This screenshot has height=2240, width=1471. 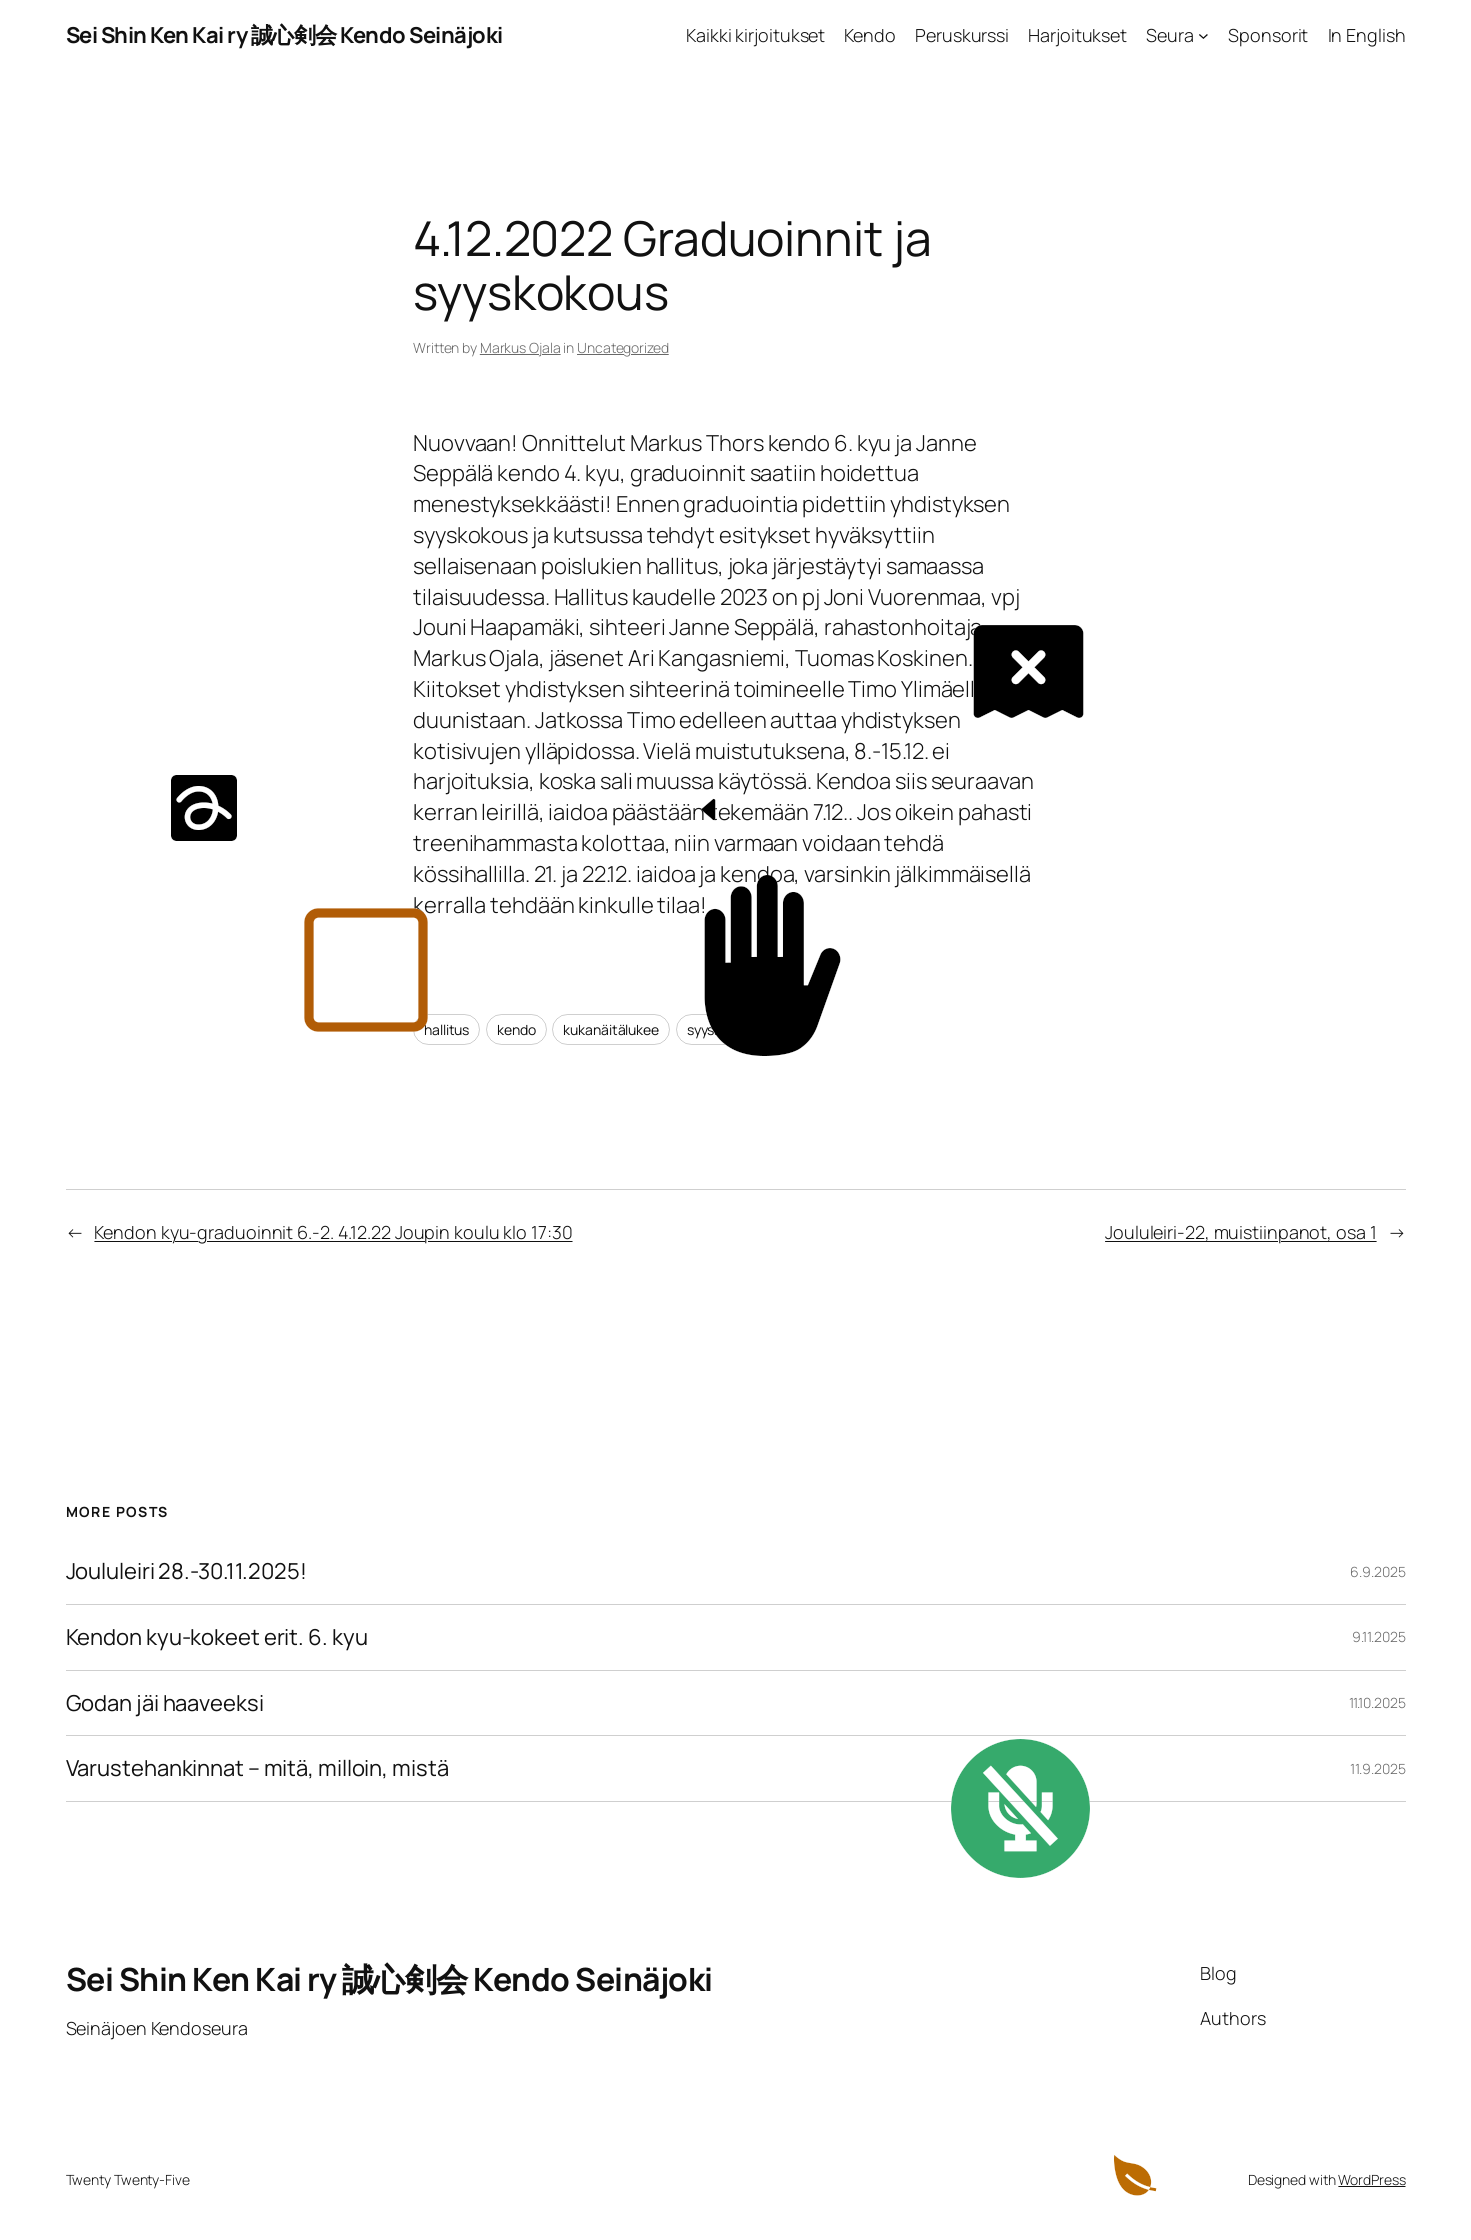 I want to click on freehand drawing or sketch tool, so click(x=204, y=808).